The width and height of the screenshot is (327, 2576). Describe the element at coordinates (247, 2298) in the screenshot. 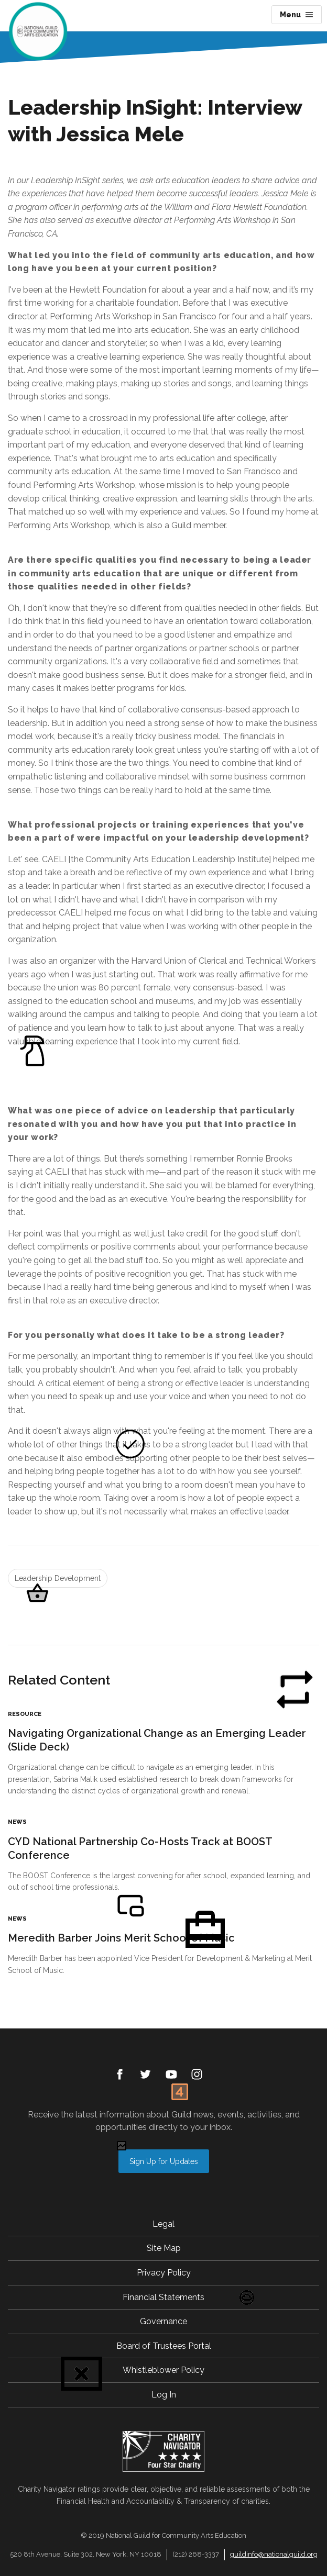

I see `access cloud storage` at that location.